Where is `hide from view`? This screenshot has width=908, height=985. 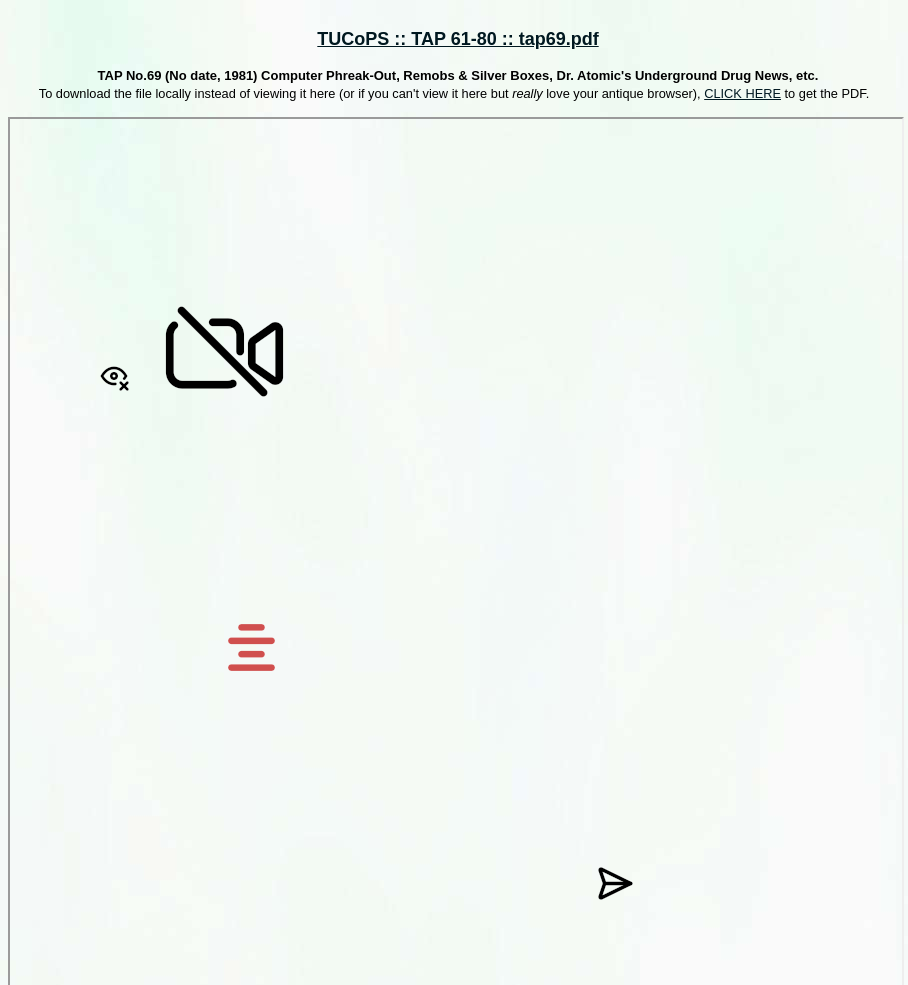
hide from view is located at coordinates (114, 376).